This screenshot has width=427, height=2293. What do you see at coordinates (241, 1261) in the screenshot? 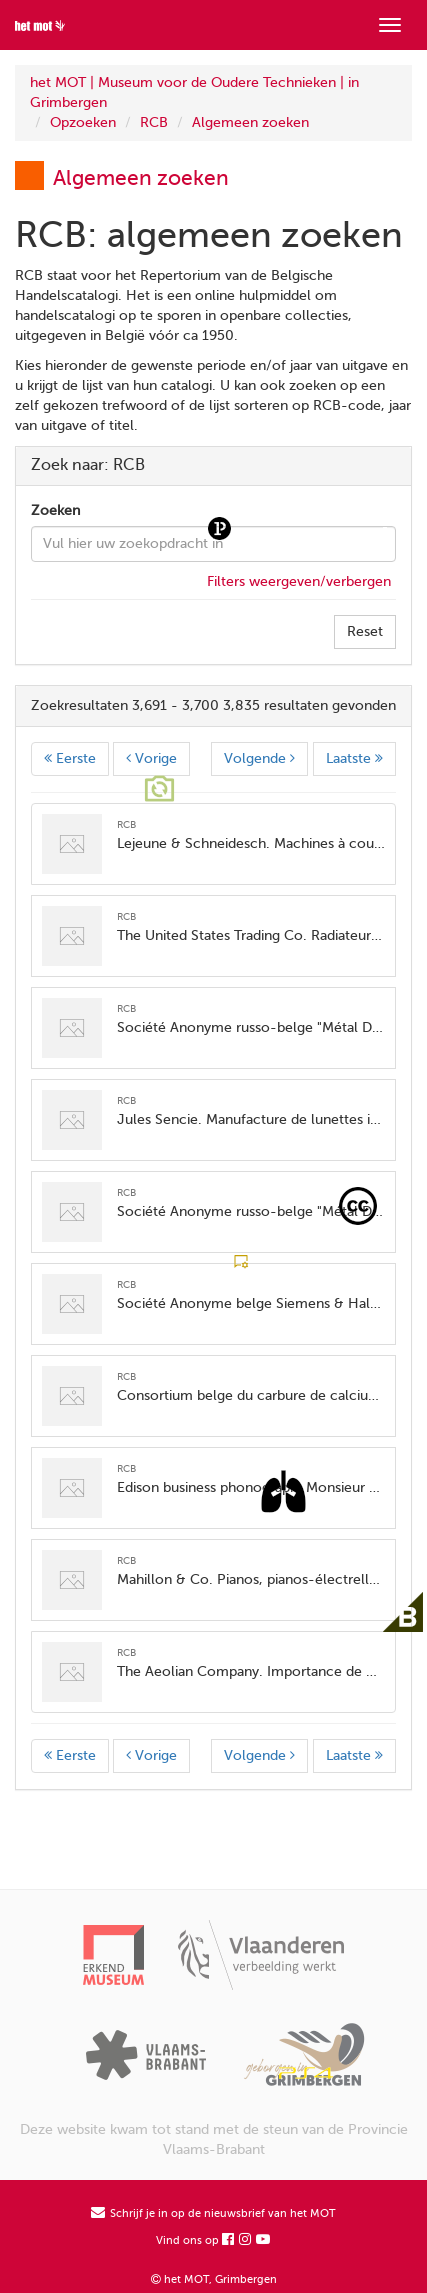
I see `open chat settings` at bounding box center [241, 1261].